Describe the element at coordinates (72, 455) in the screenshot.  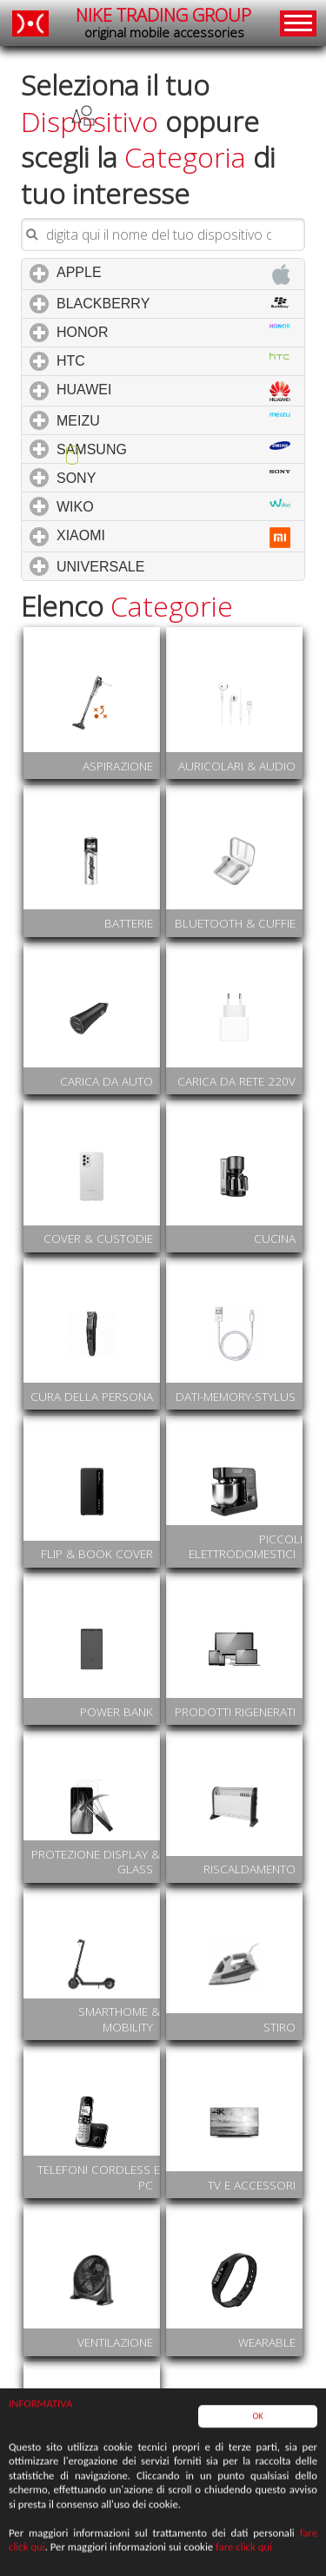
I see `represents a database or data storage` at that location.